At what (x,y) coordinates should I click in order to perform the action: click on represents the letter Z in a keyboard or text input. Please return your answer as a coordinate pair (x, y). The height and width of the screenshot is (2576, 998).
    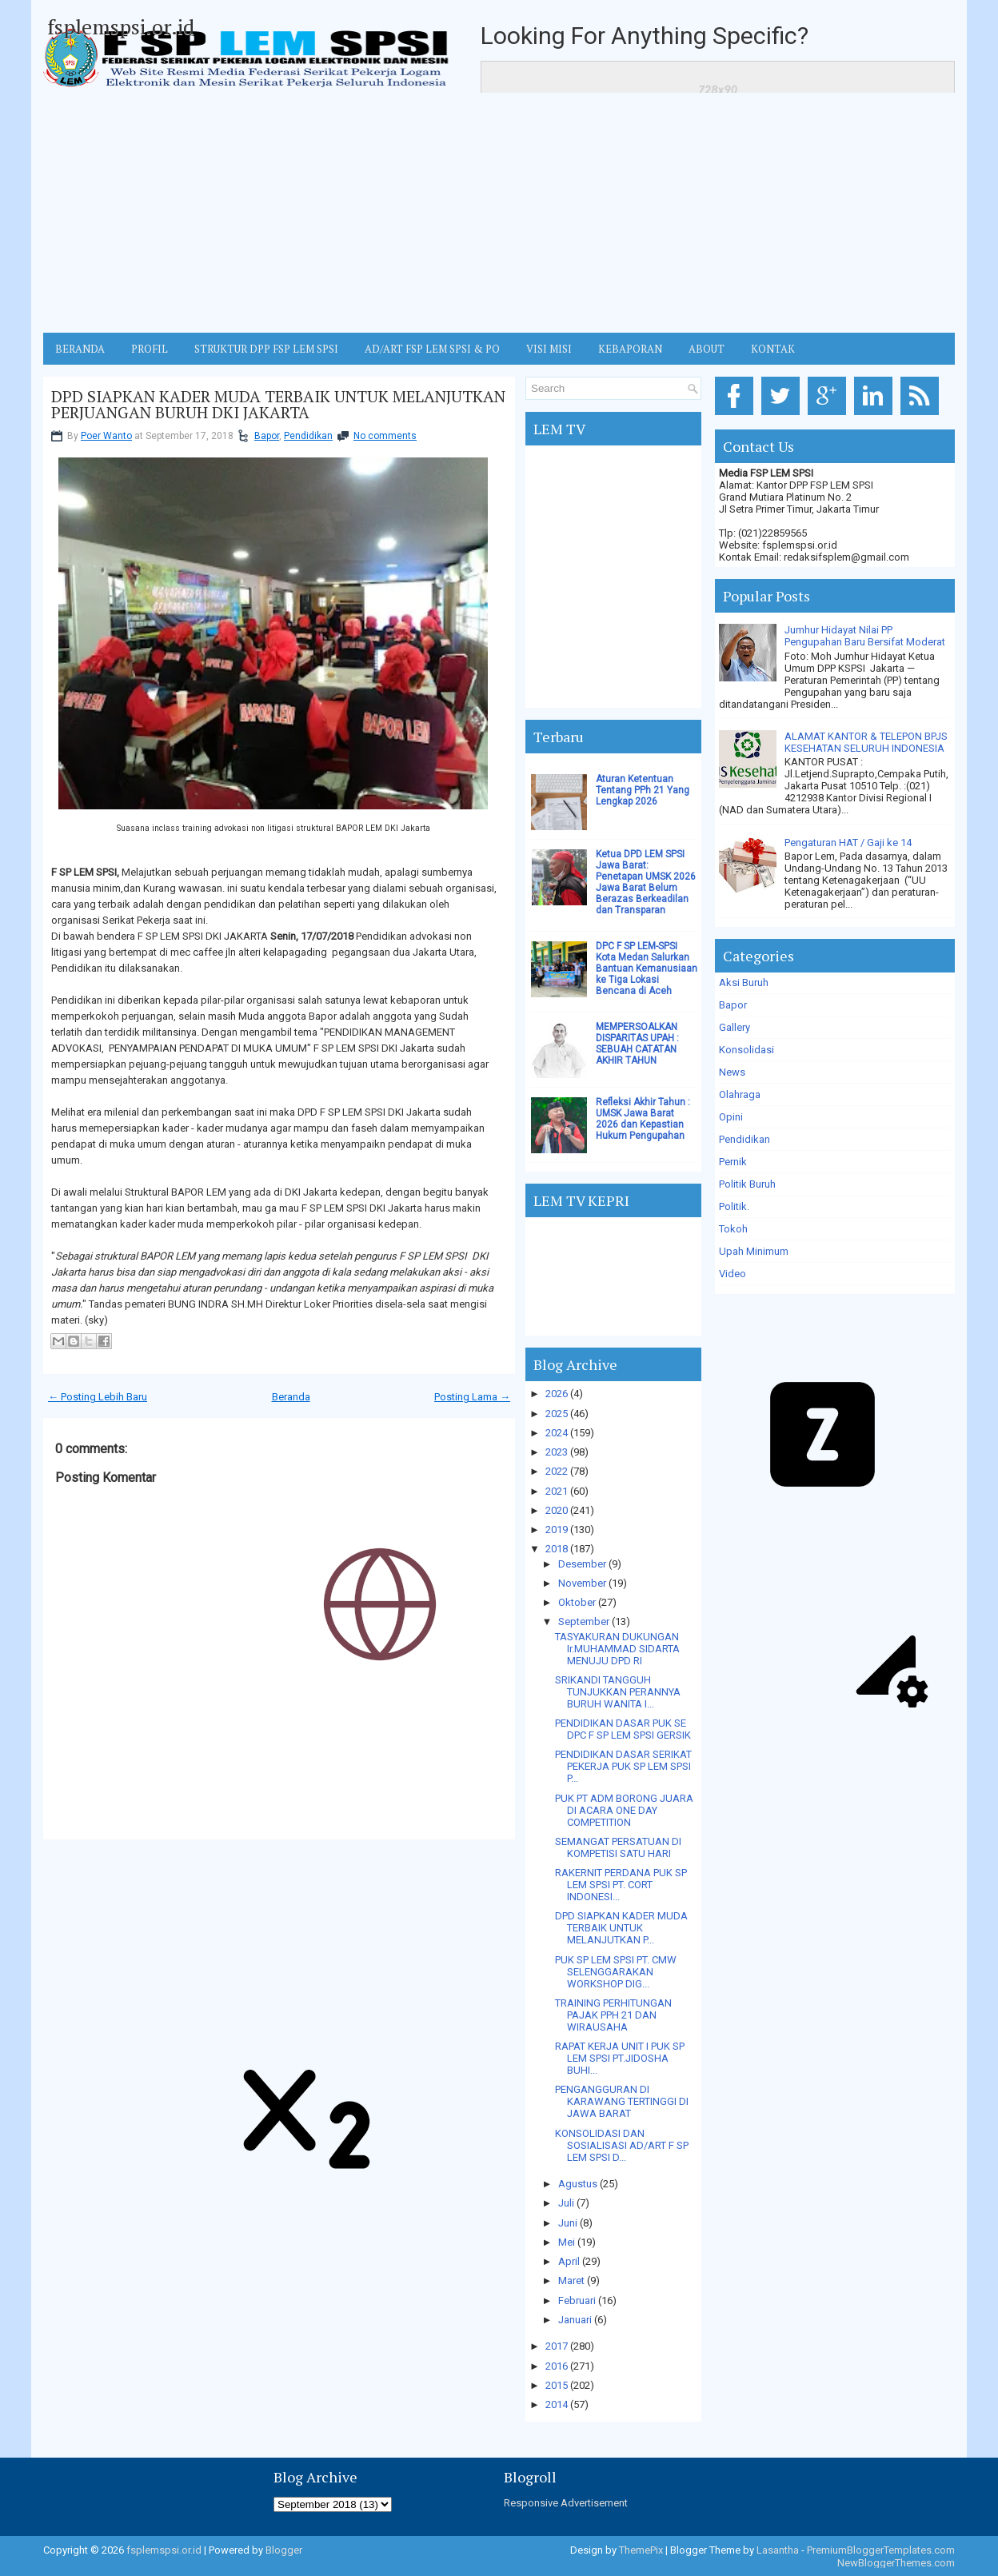
    Looking at the image, I should click on (822, 1434).